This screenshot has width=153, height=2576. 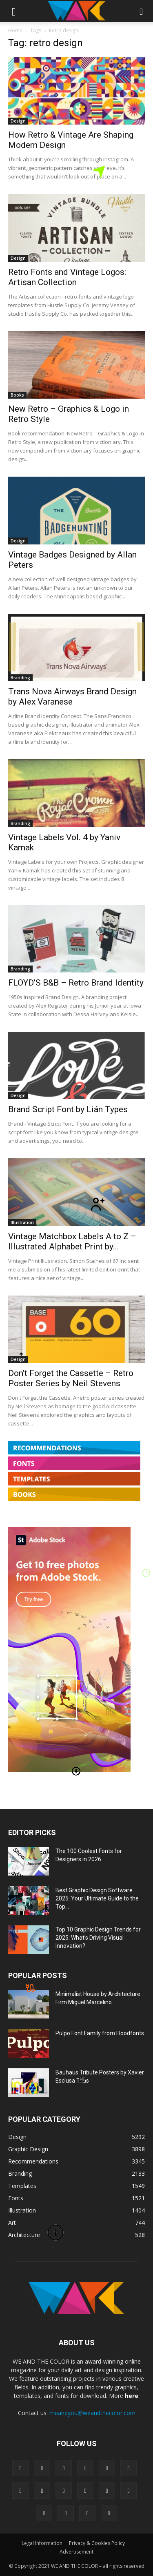 What do you see at coordinates (76, 1771) in the screenshot?
I see `download file or content` at bounding box center [76, 1771].